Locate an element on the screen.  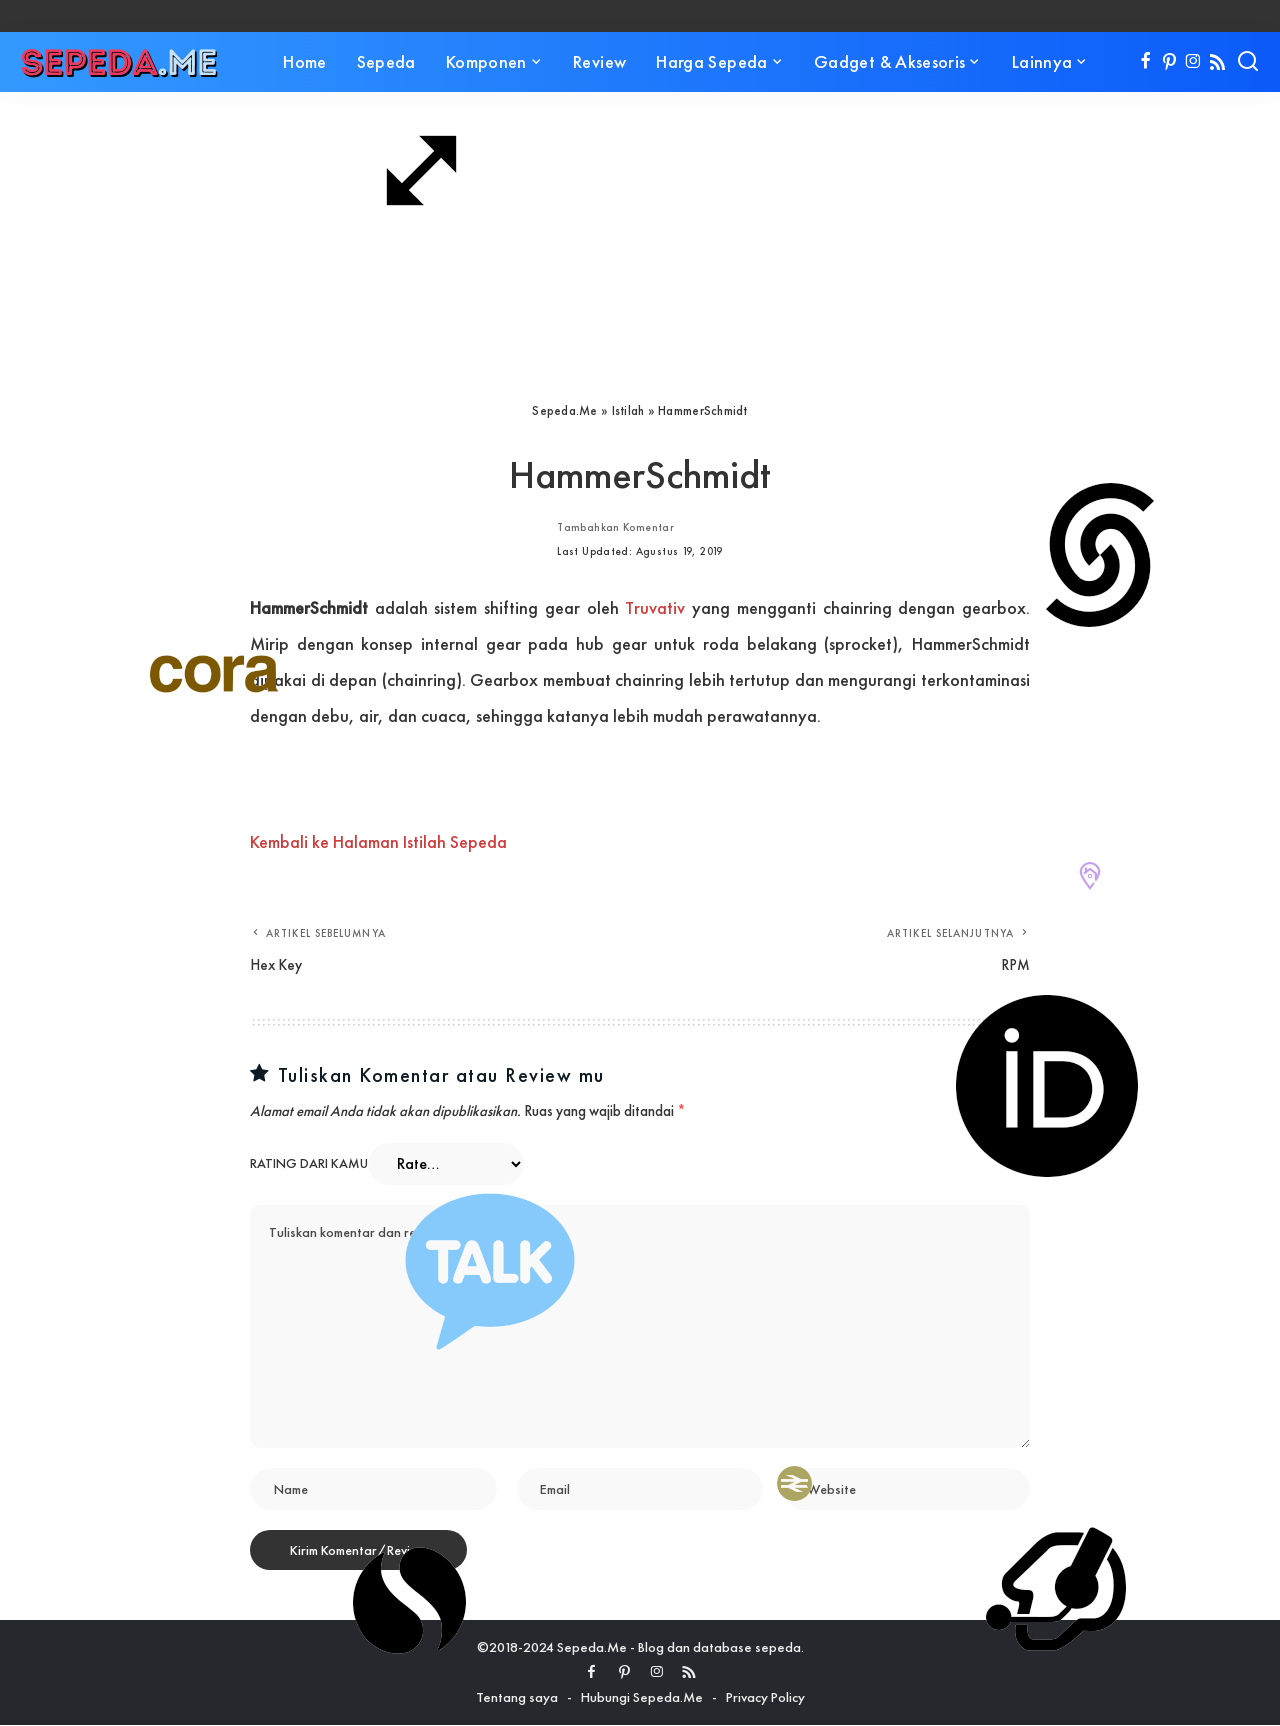
open zoiper VoIP calling app is located at coordinates (1056, 1589).